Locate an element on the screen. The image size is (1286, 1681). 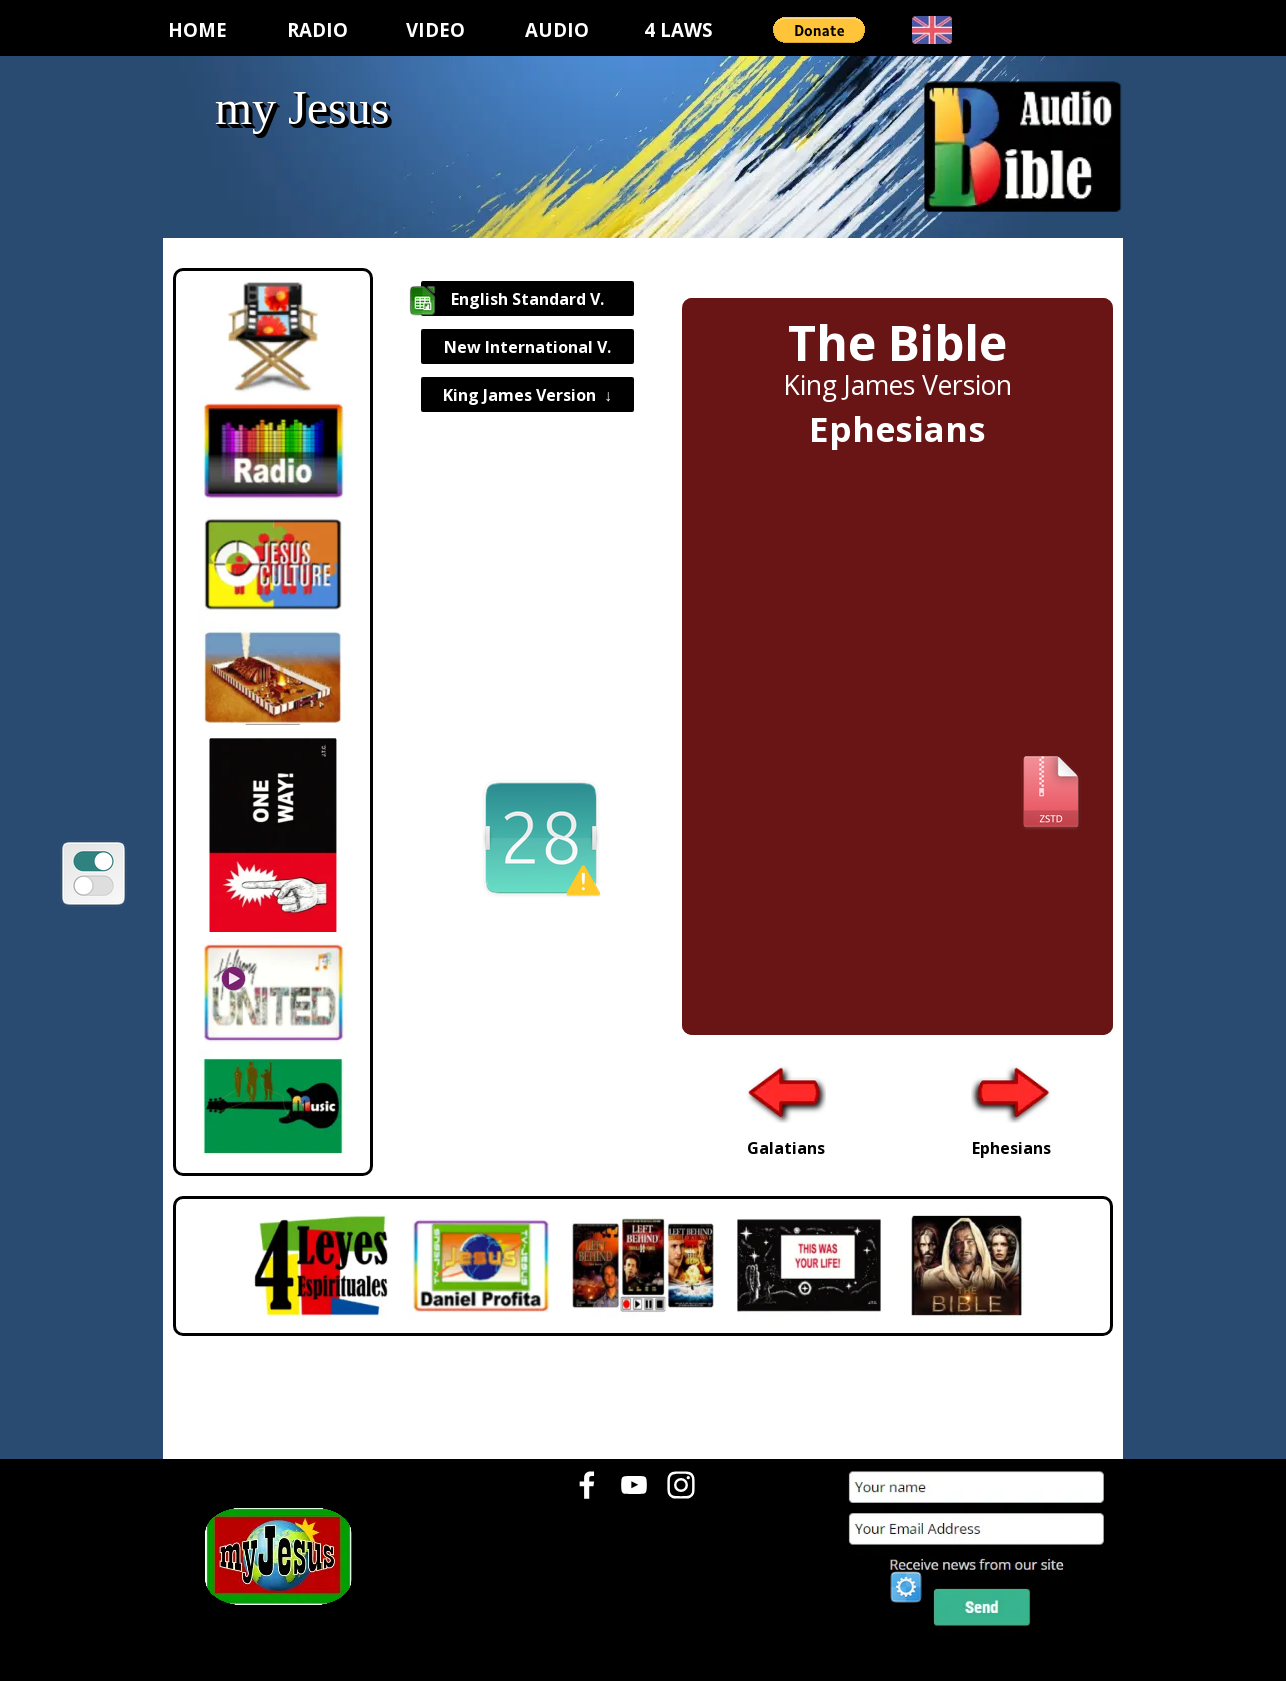
indicates video content or media files is located at coordinates (233, 978).